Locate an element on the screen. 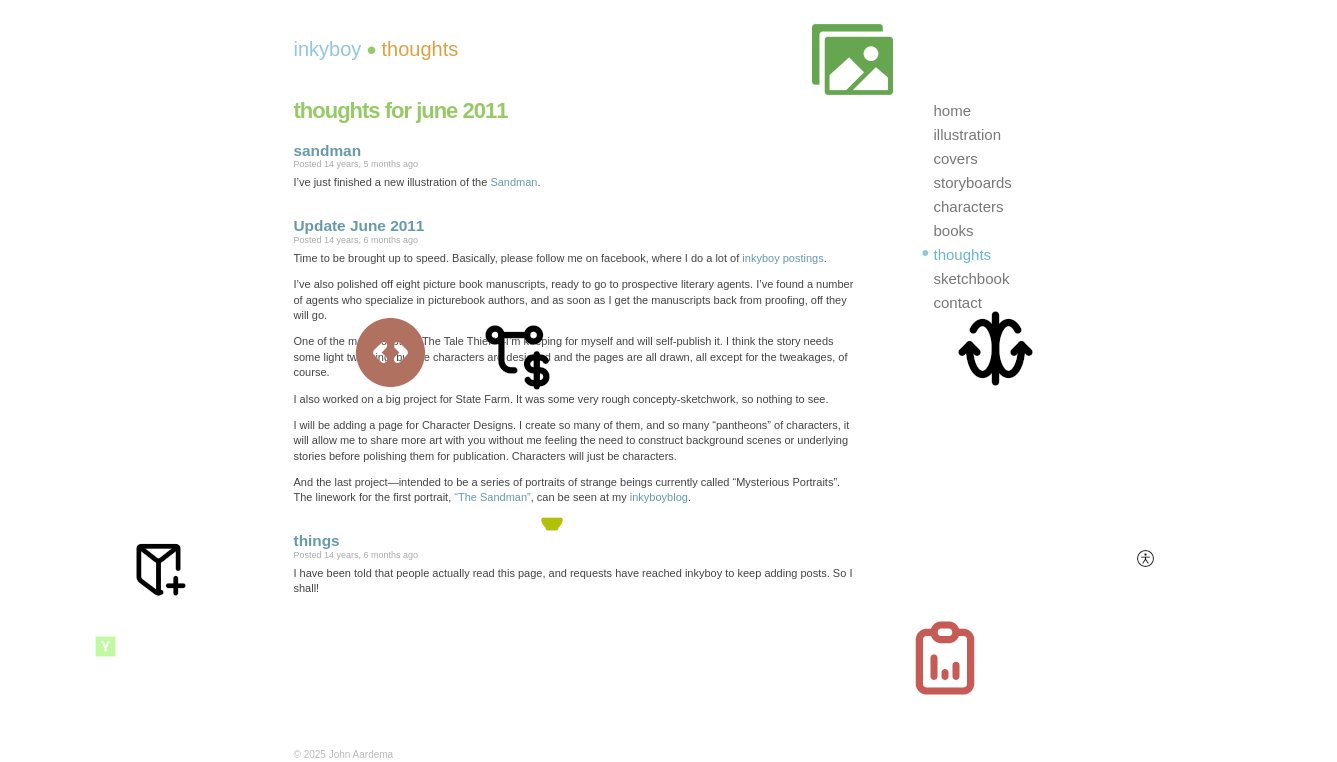  view analytics report is located at coordinates (945, 658).